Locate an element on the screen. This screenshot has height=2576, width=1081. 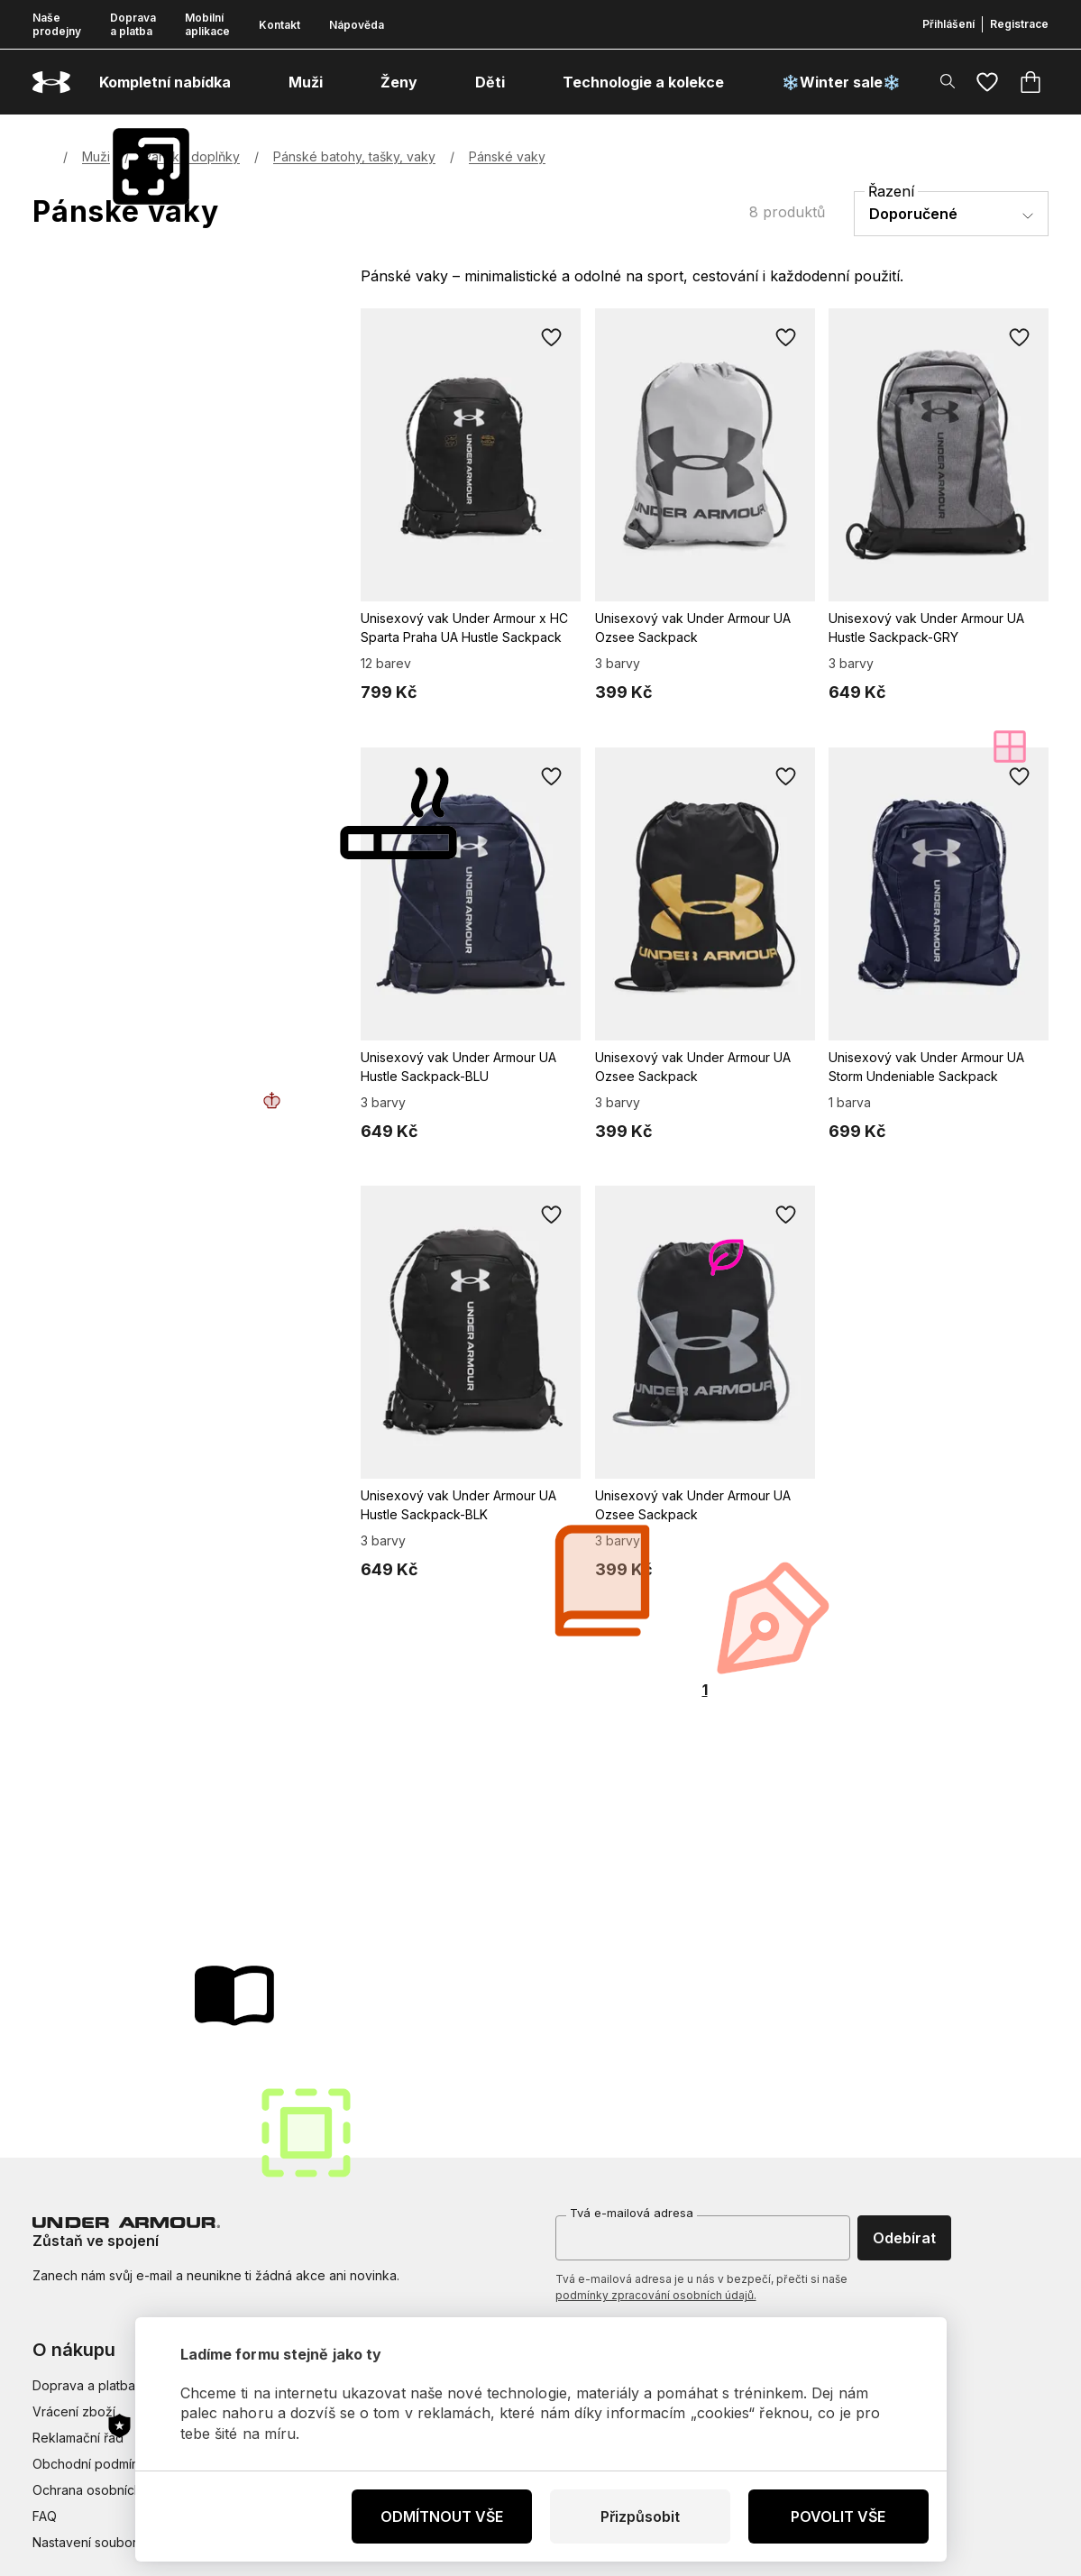
access drawing or illustration tools is located at coordinates (766, 1624).